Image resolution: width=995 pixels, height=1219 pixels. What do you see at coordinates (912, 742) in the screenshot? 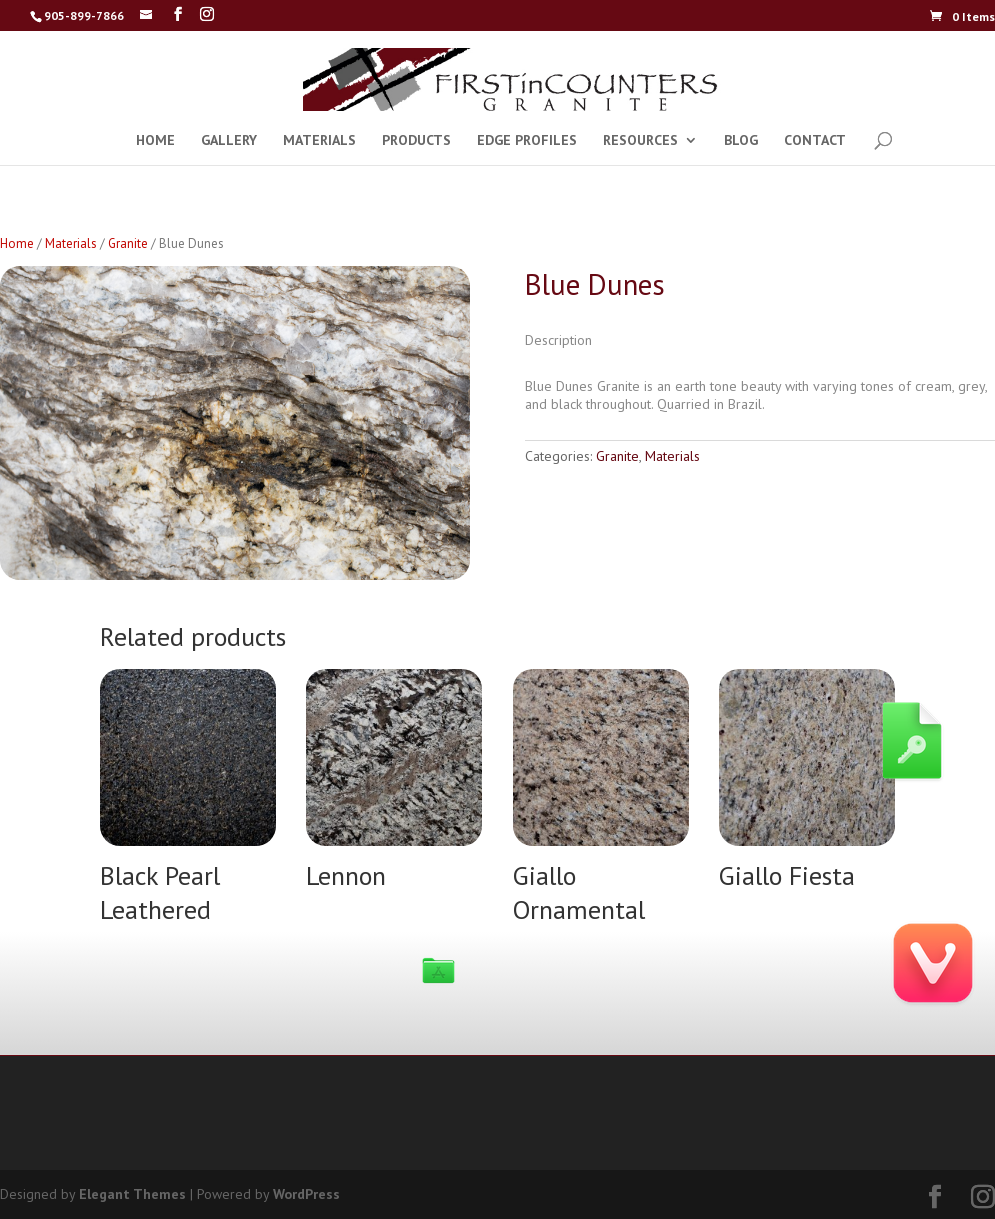
I see `a PEM key file for secure authentication` at bounding box center [912, 742].